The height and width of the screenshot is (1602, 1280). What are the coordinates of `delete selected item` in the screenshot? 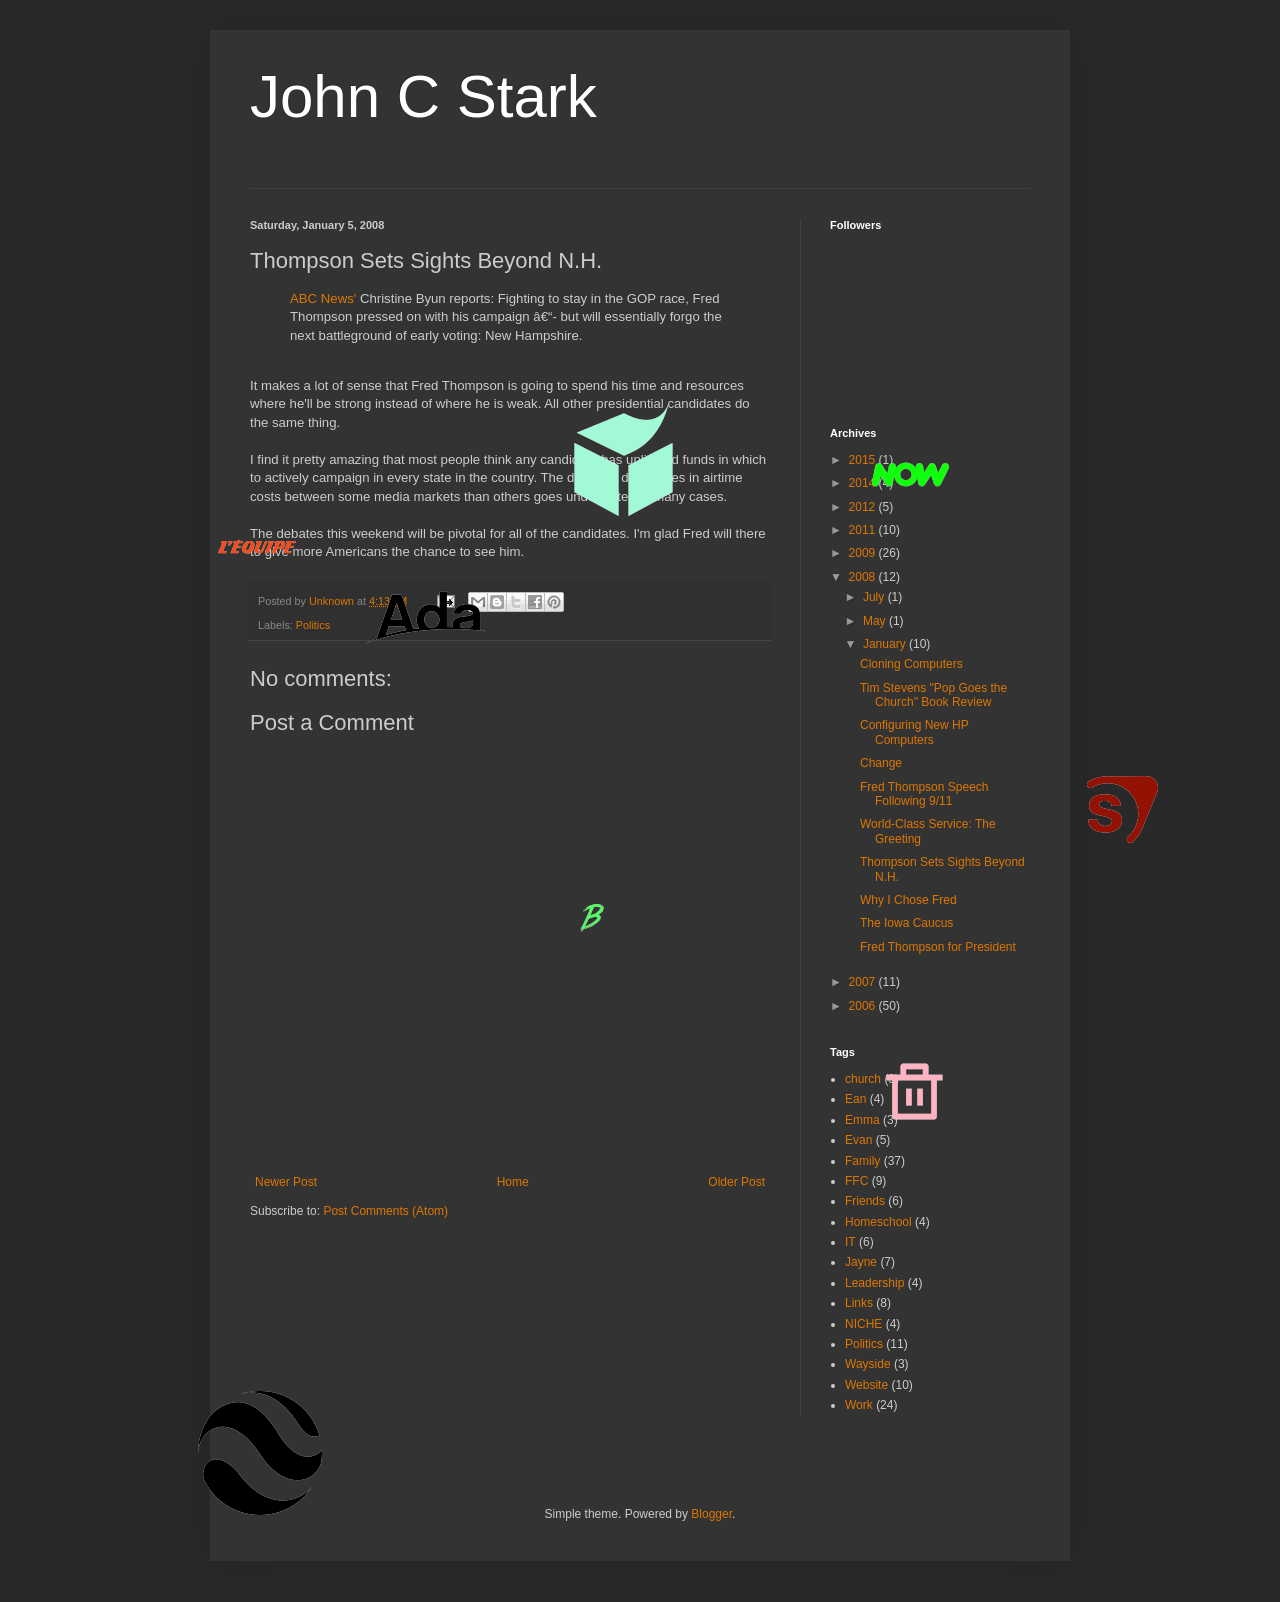 It's located at (914, 1091).